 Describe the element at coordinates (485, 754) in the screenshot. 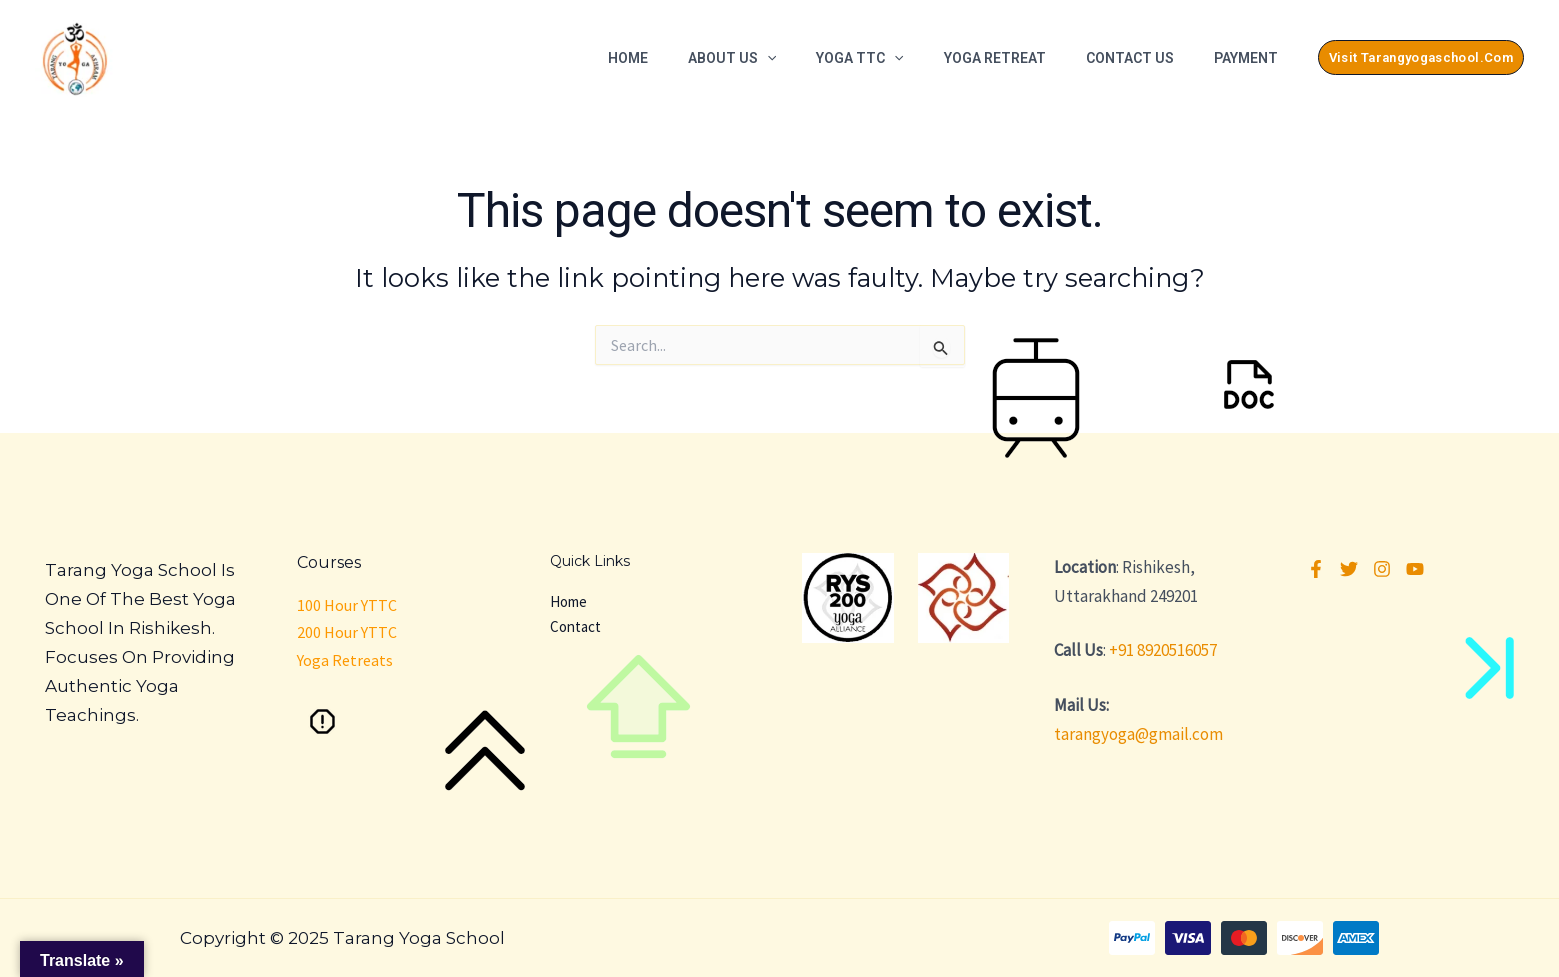

I see `scroll to top of page` at that location.